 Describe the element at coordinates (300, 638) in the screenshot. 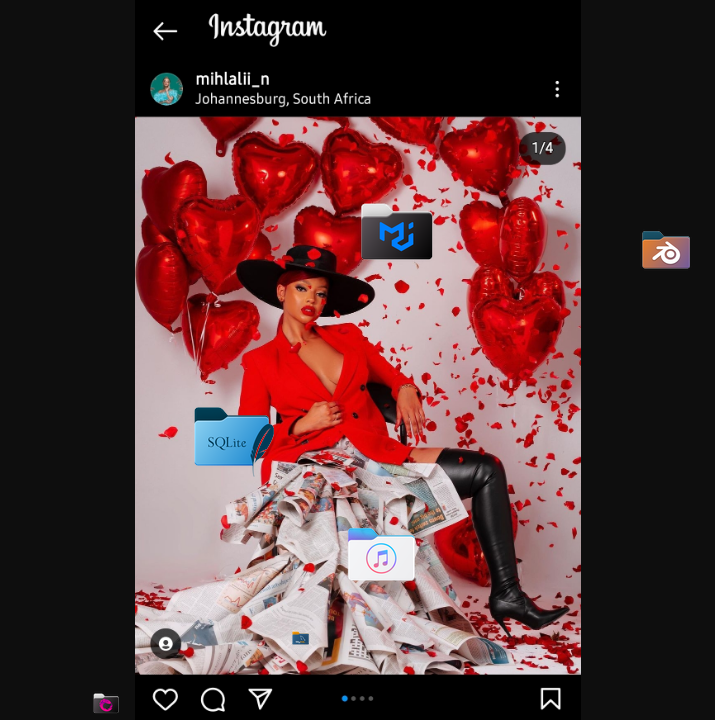

I see `open mysql database files folder` at that location.